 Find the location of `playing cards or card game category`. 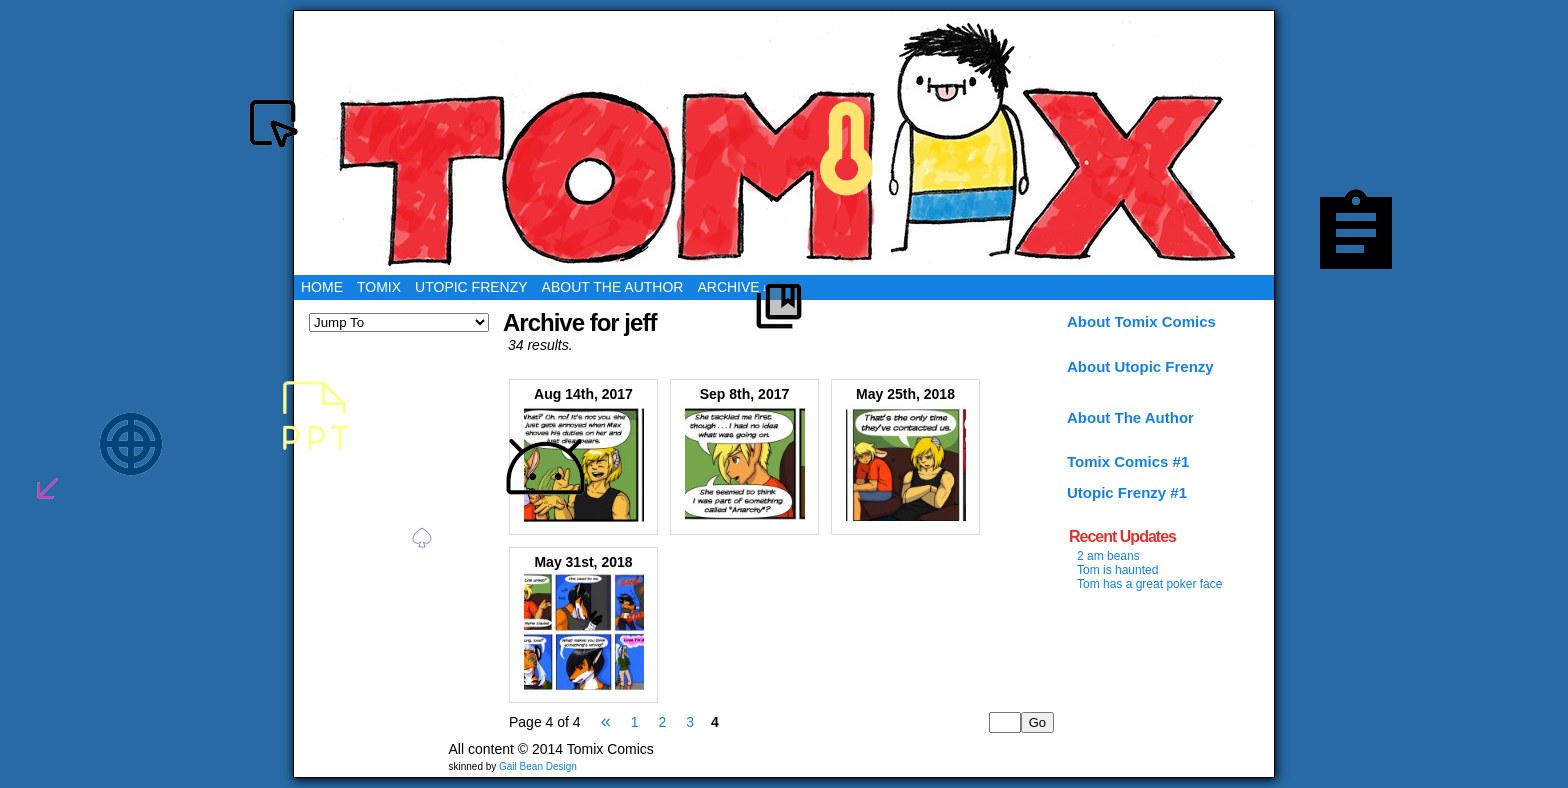

playing cards or card game category is located at coordinates (422, 538).